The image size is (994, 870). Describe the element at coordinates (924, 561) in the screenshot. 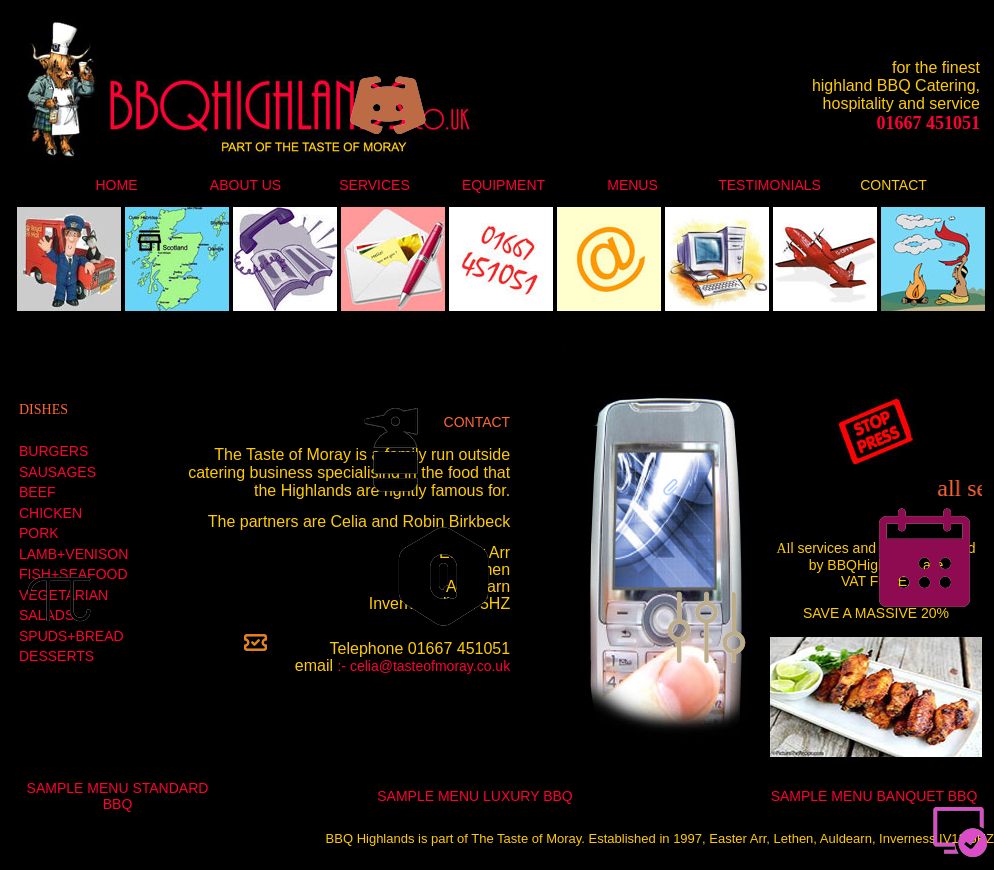

I see `view calendar events` at that location.